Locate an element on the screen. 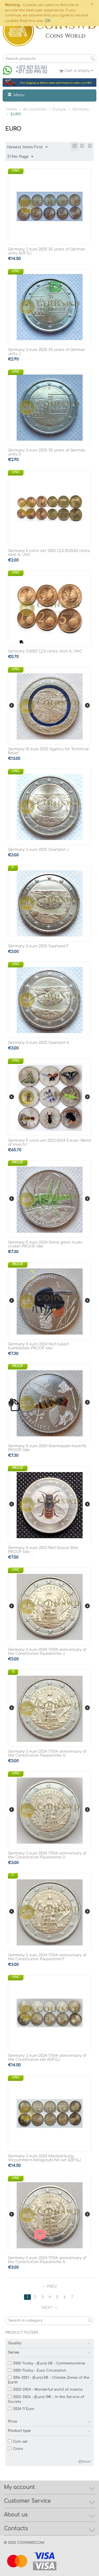 This screenshot has width=99, height=2576. attach a document or file is located at coordinates (14, 1405).